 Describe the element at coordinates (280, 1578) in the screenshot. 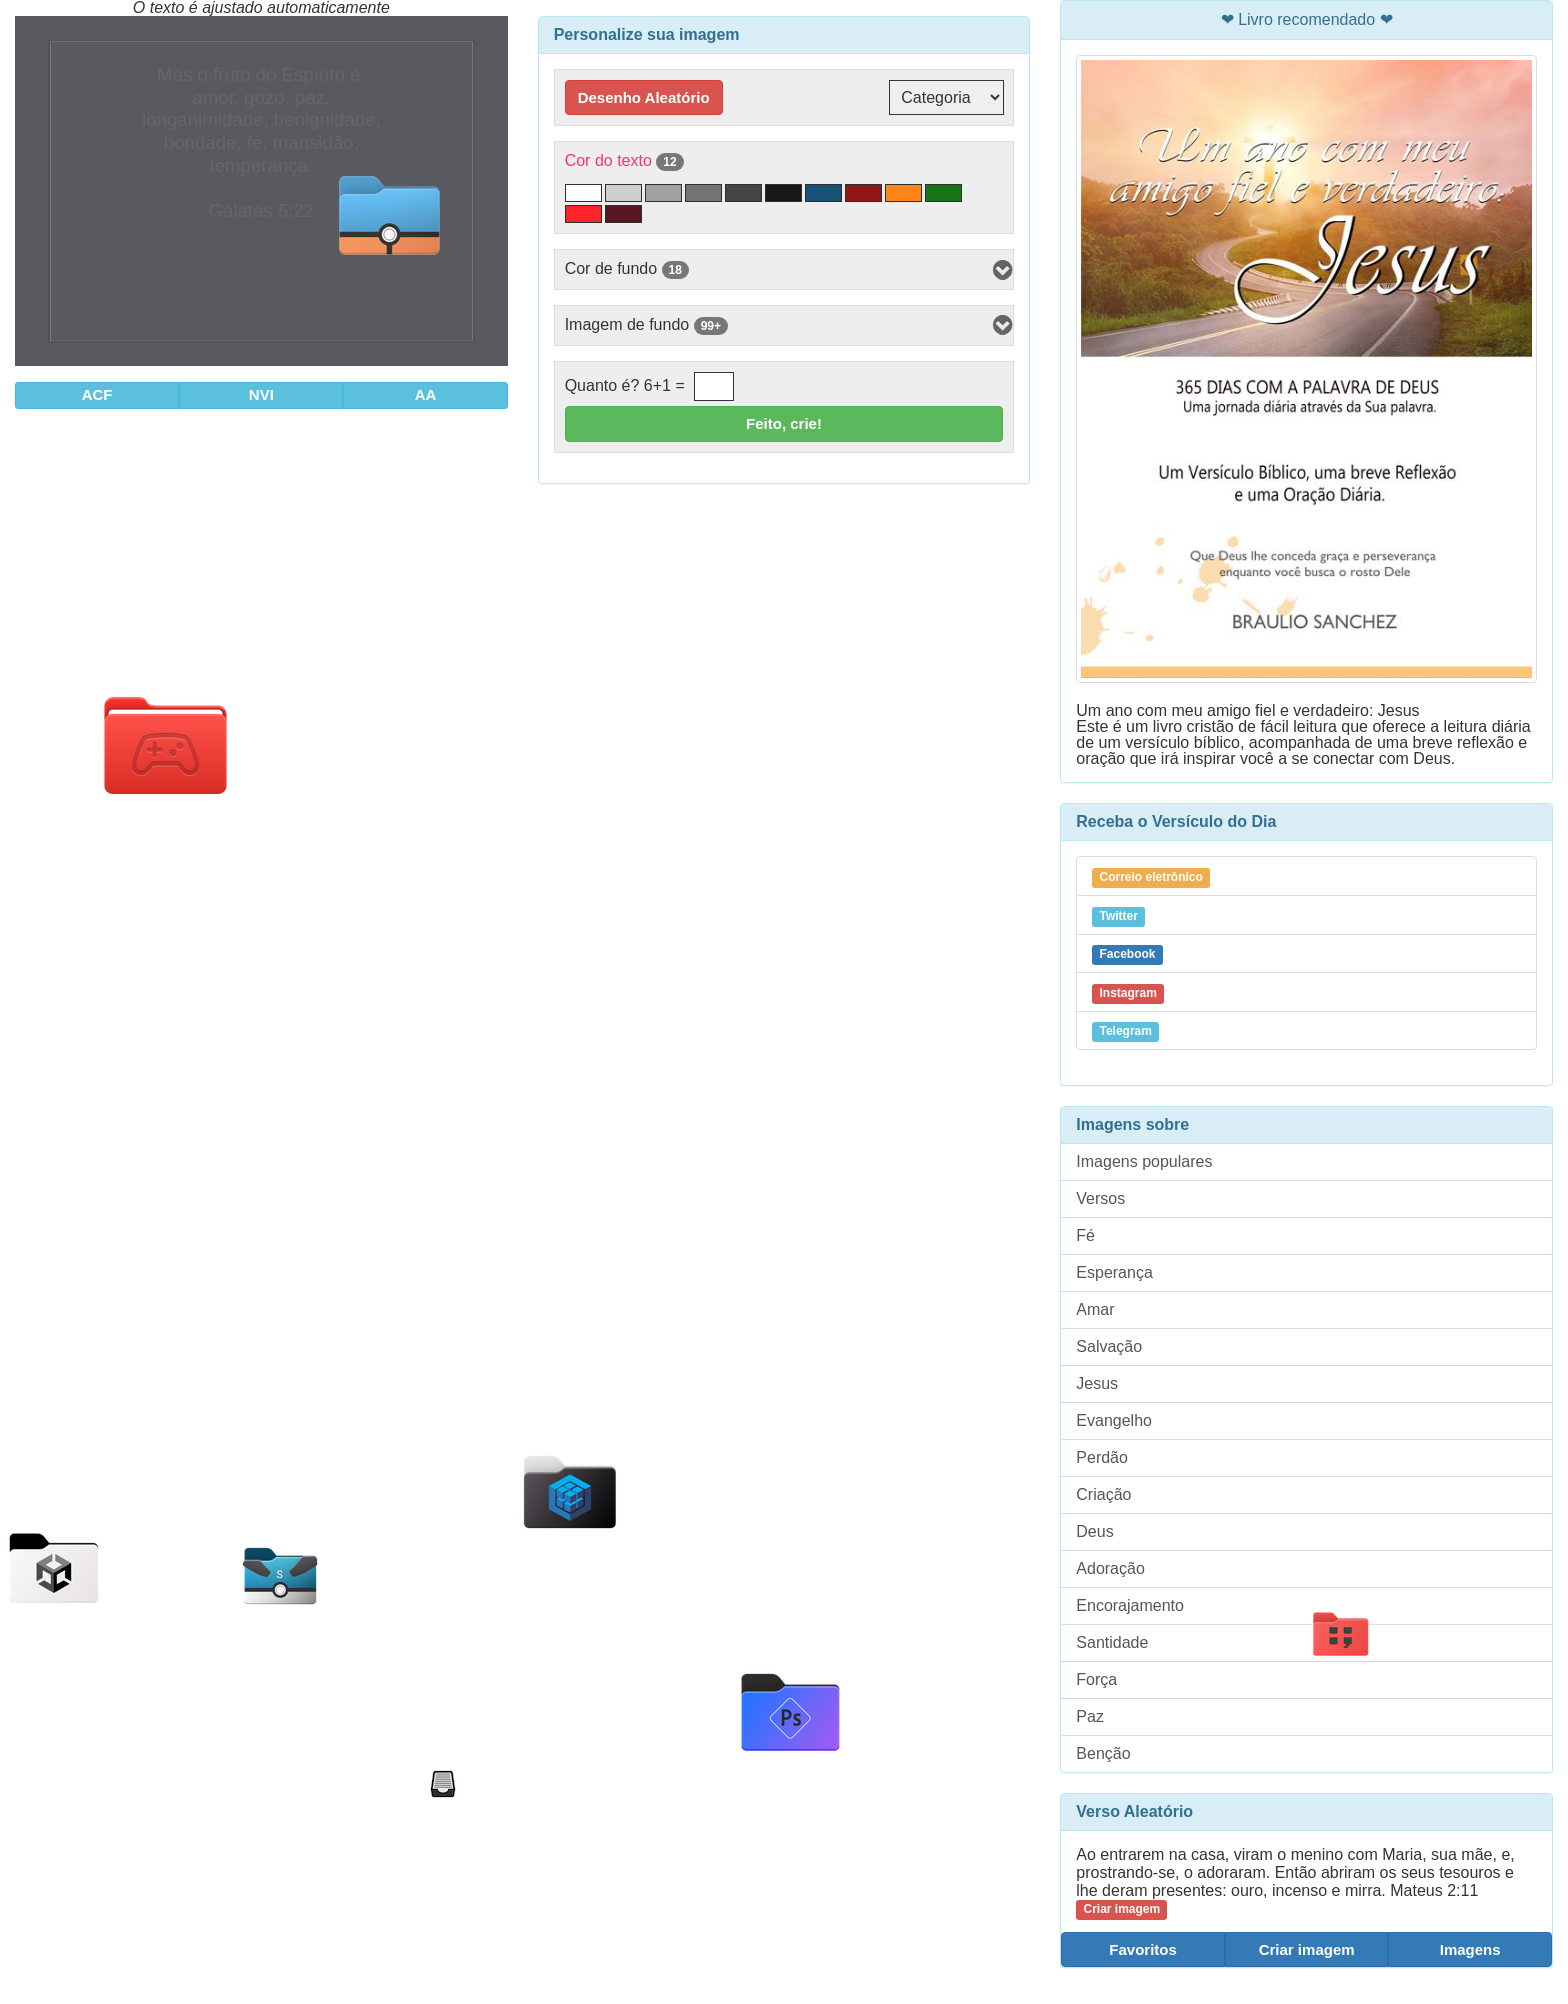

I see `folder for storing pokémon great ball-related files` at that location.